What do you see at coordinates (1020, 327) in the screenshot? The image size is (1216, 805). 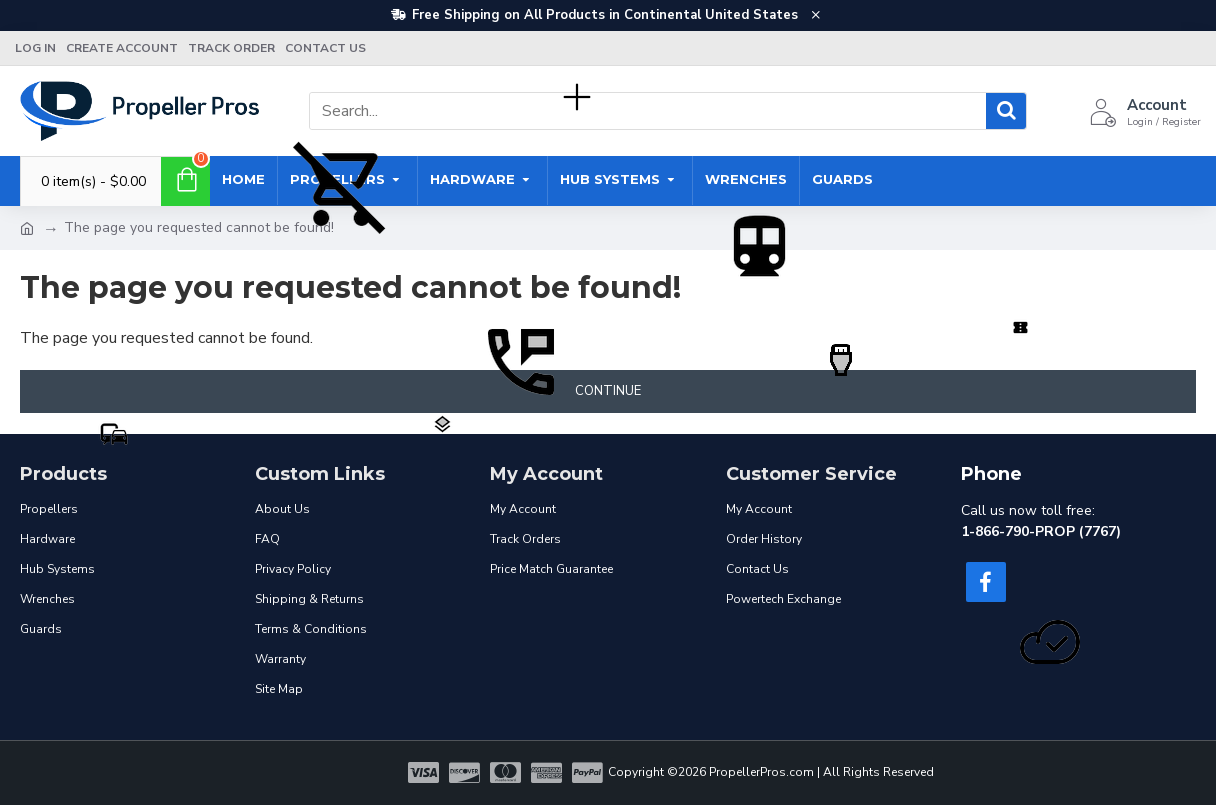 I see `view your tickets or passes` at bounding box center [1020, 327].